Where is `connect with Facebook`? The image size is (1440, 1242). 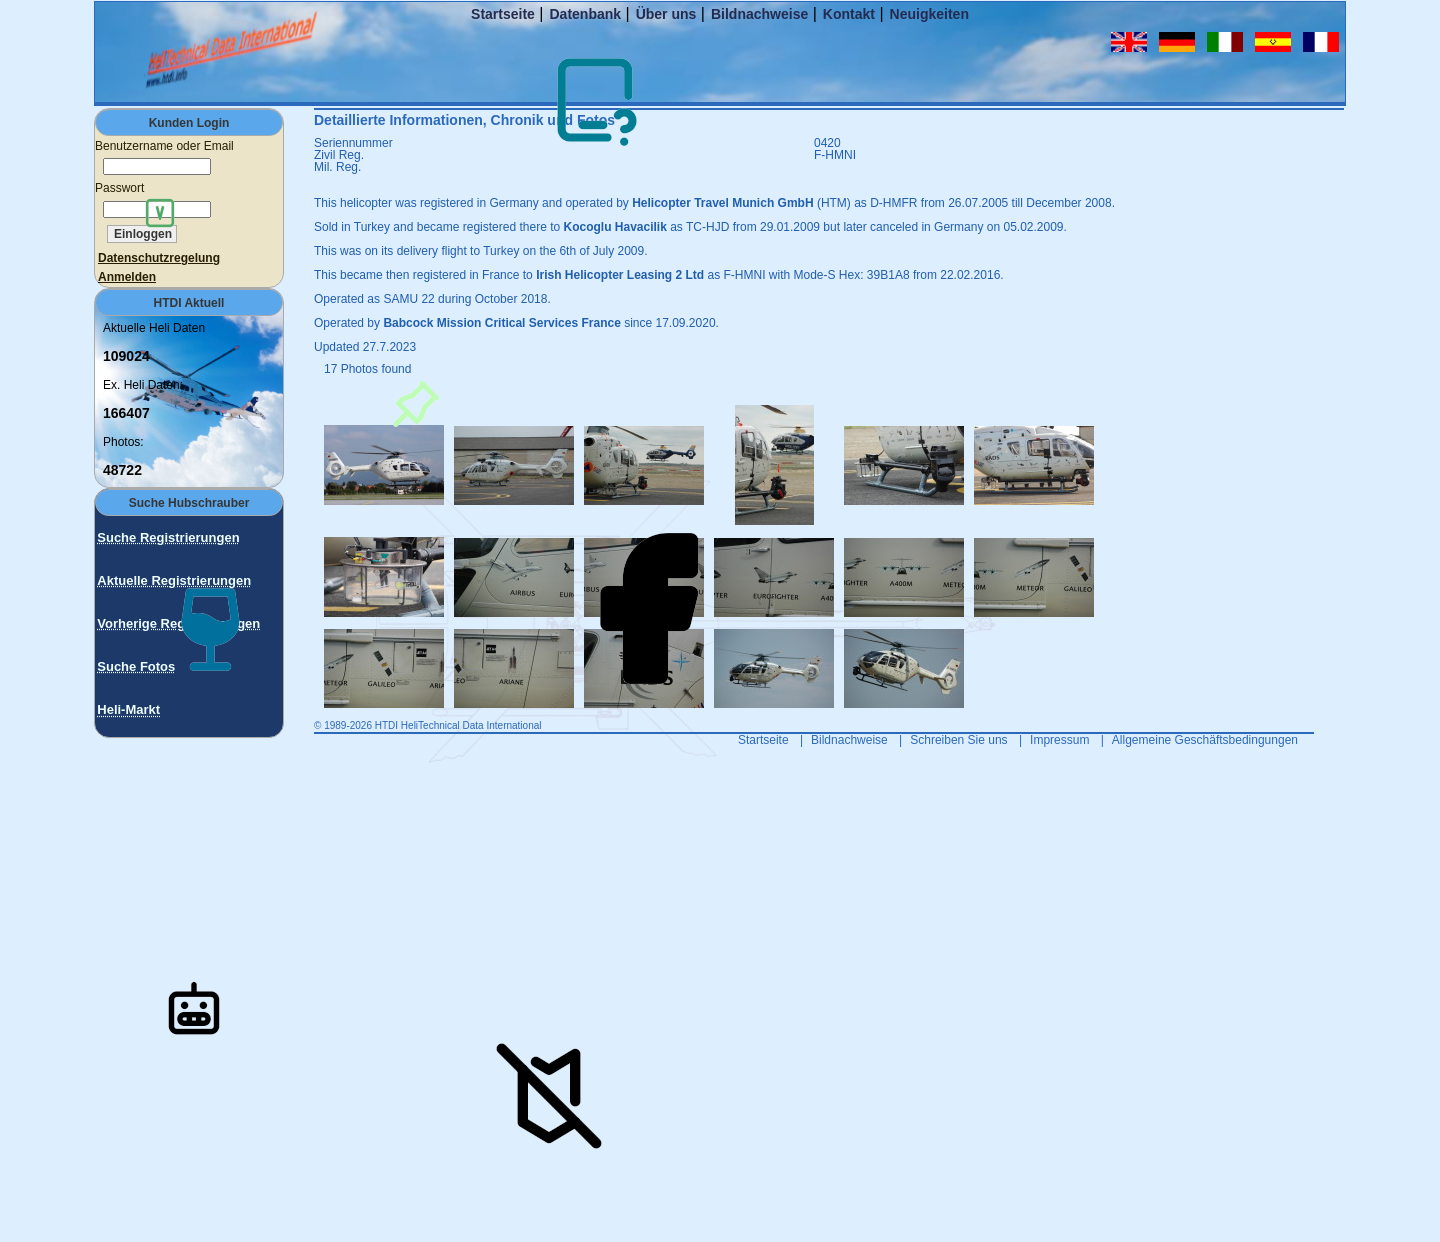 connect with Facebook is located at coordinates (645, 608).